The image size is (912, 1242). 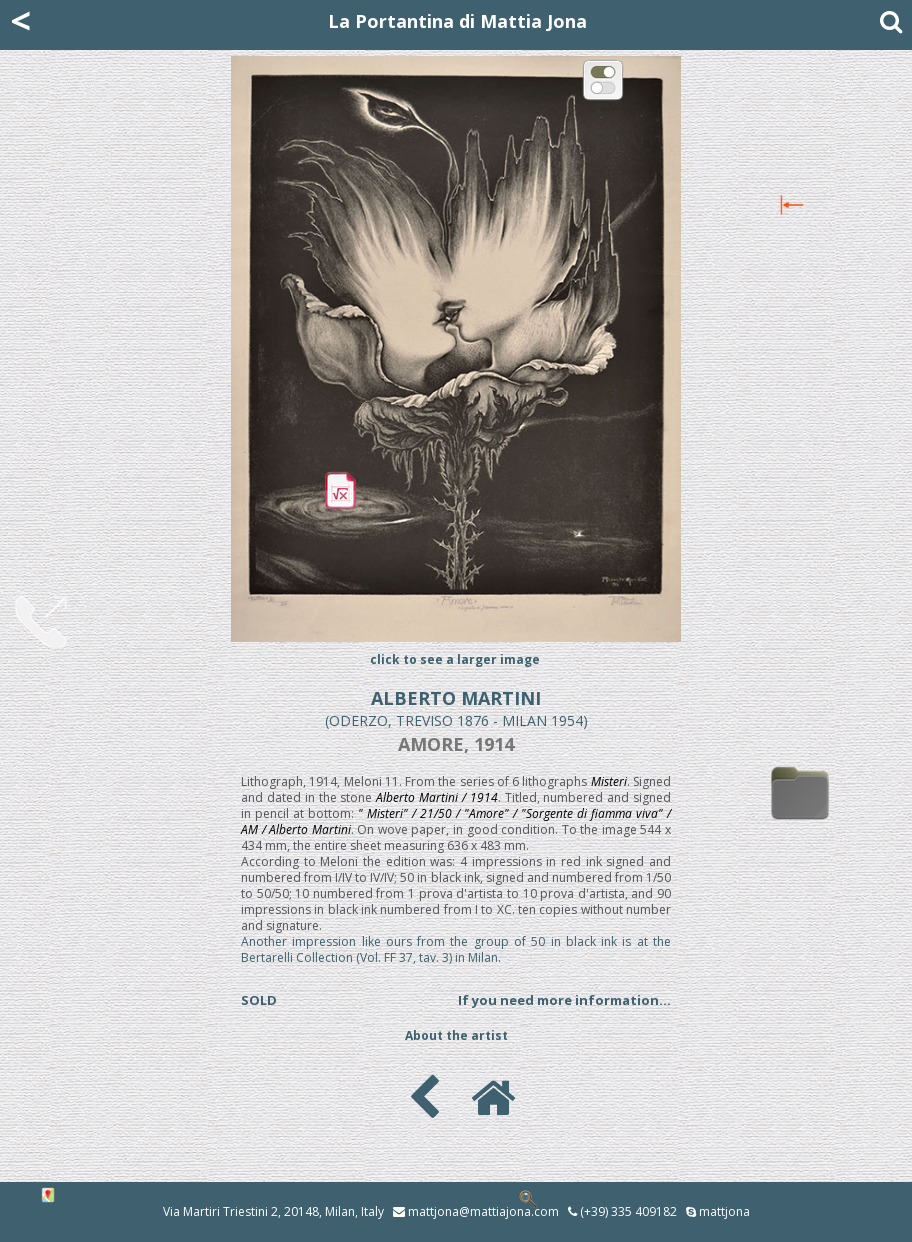 I want to click on search your system or files, so click(x=528, y=1199).